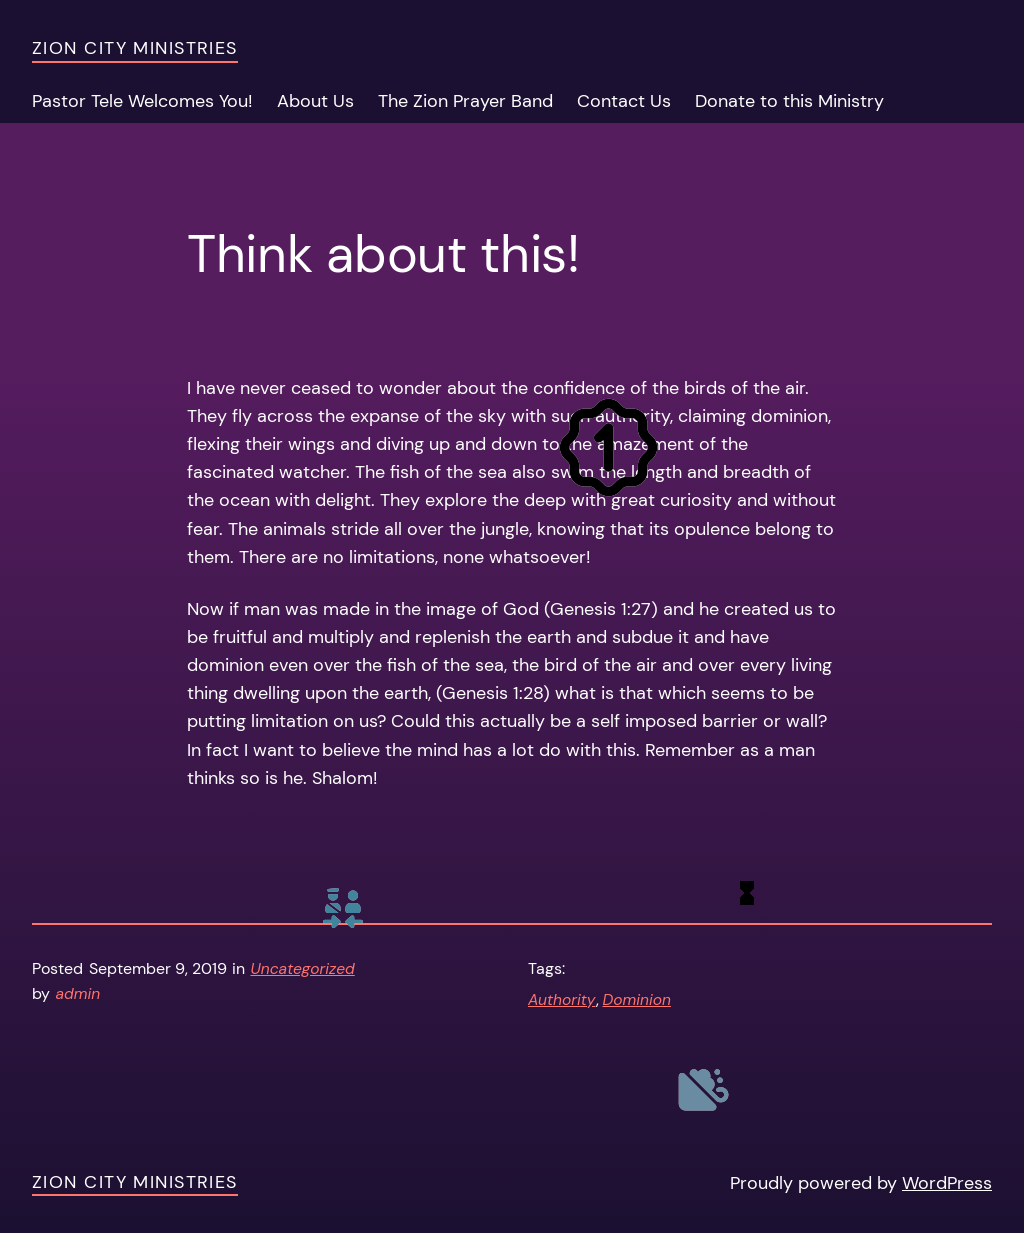 The width and height of the screenshot is (1024, 1233). What do you see at coordinates (747, 893) in the screenshot?
I see `indicates a process is in progress or loading` at bounding box center [747, 893].